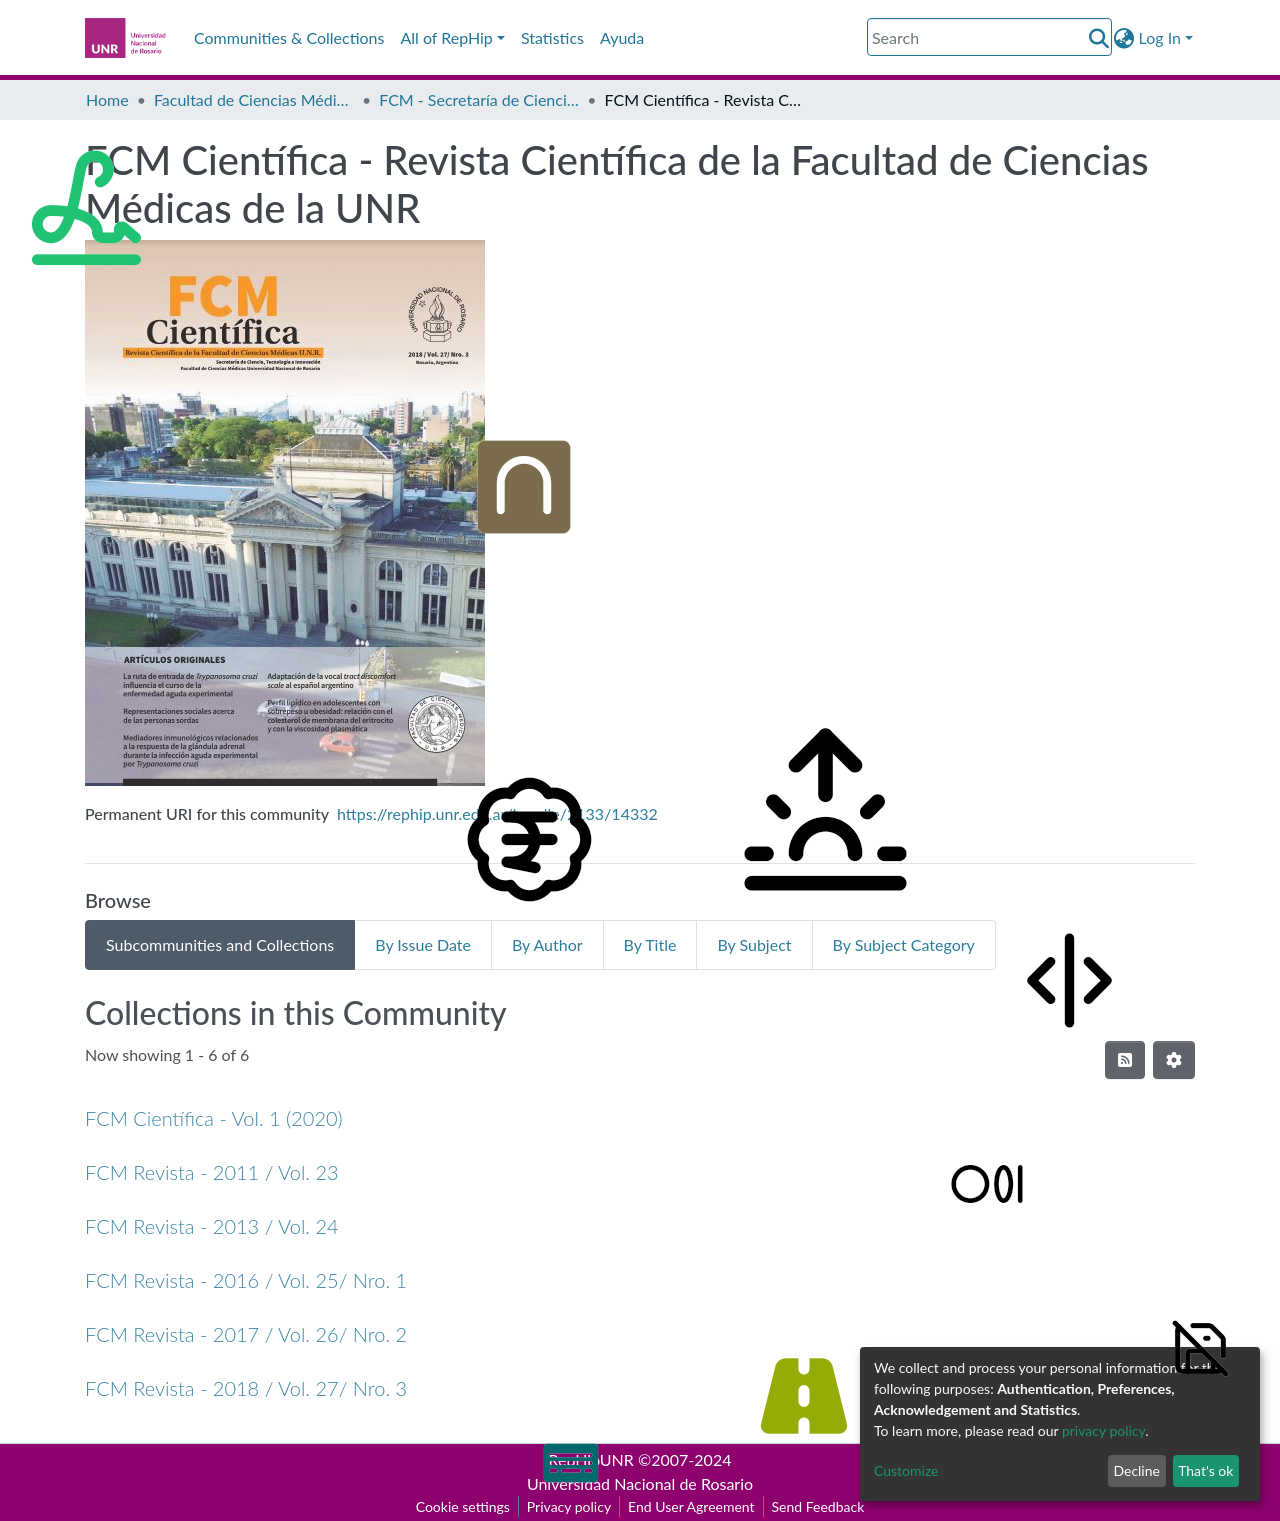 This screenshot has width=1280, height=1521. I want to click on save function is disabled or unavailable, so click(1200, 1348).